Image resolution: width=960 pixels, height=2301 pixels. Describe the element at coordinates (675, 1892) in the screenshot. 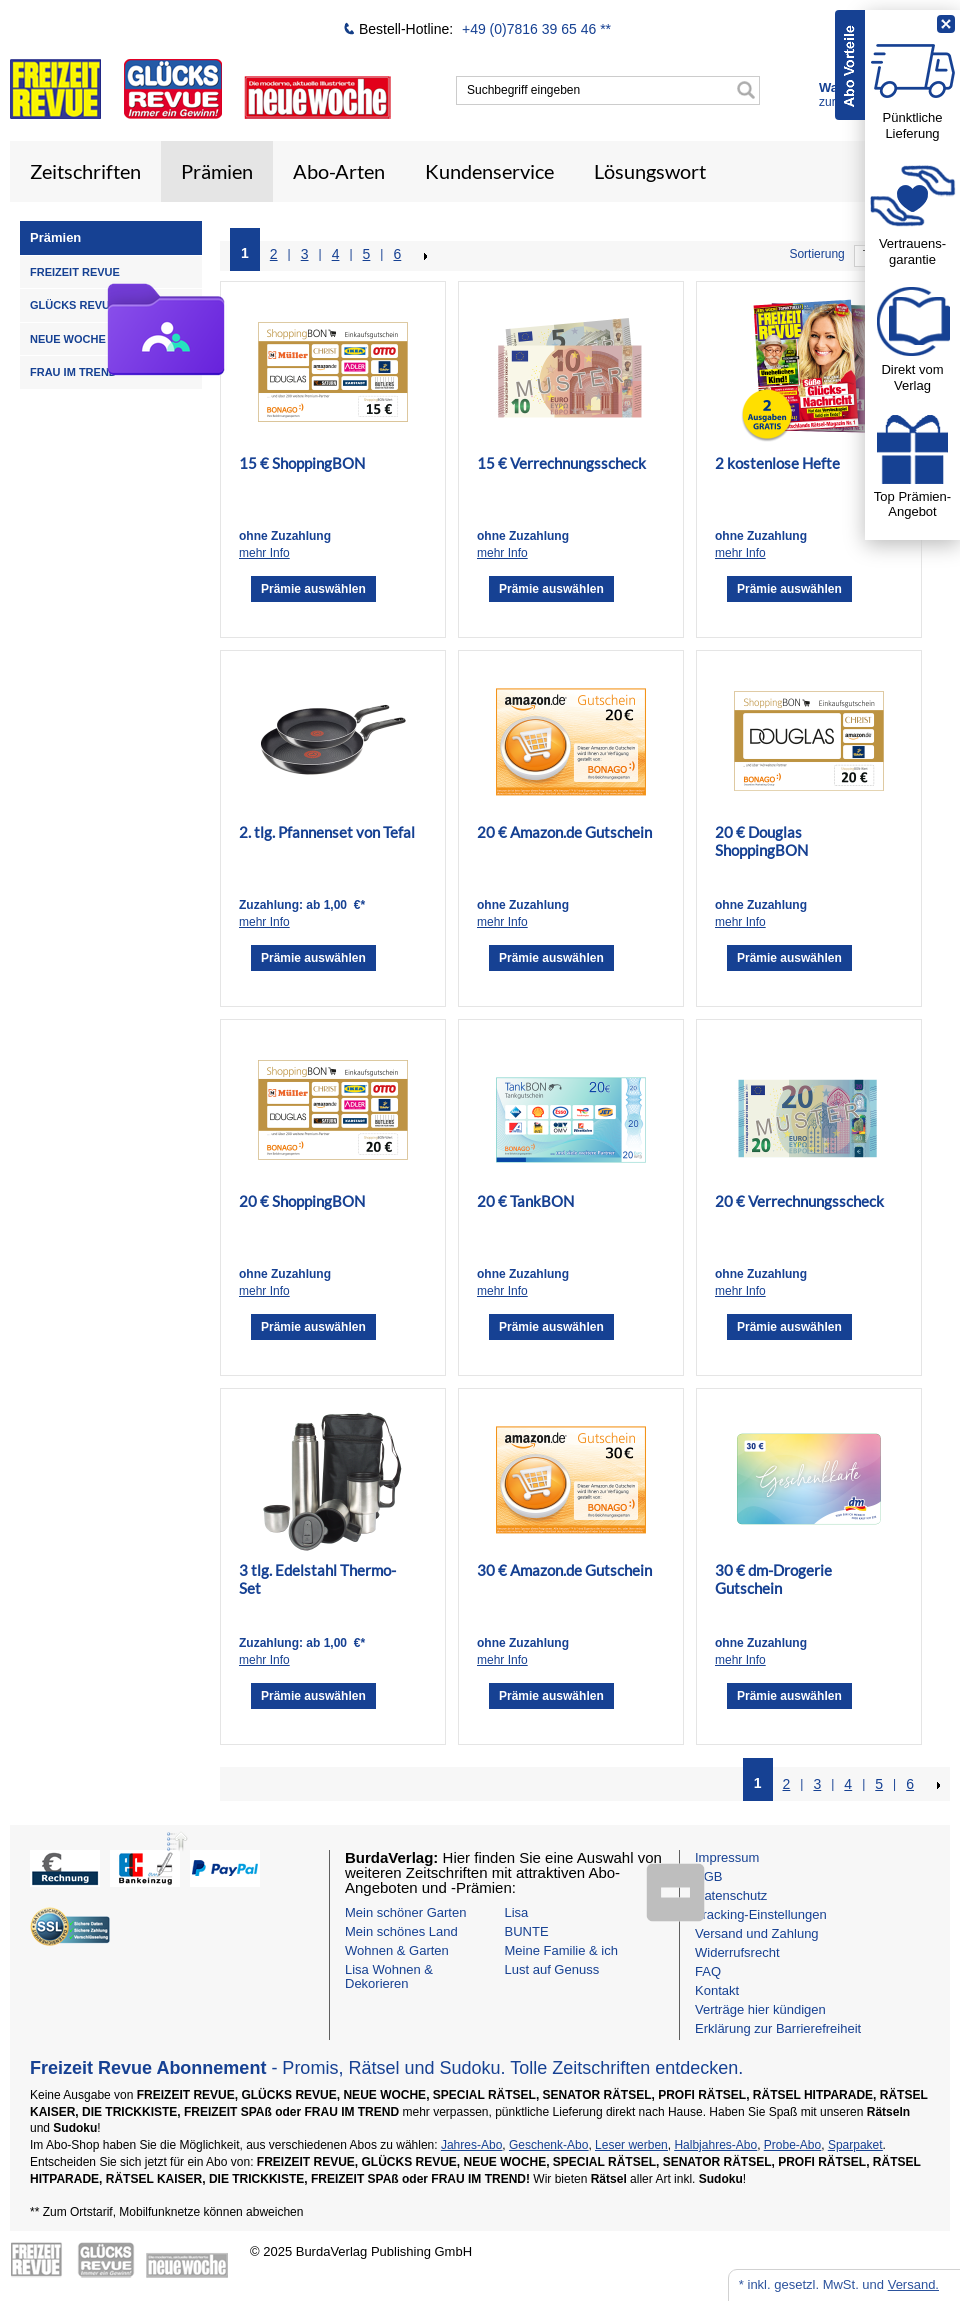

I see `zoom out to see more content` at that location.